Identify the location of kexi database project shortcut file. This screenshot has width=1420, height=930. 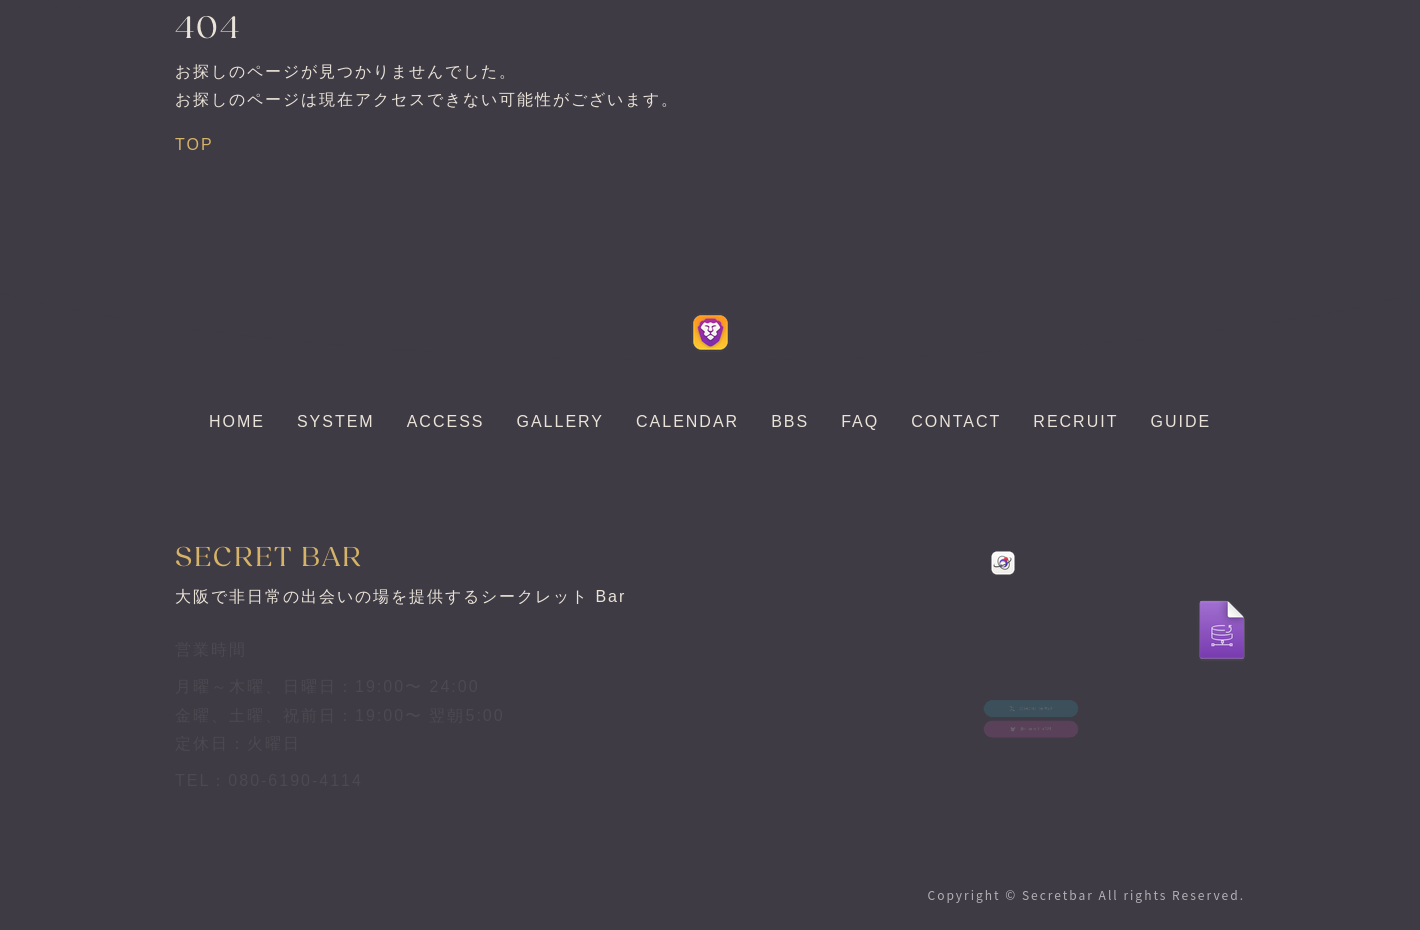
(1222, 631).